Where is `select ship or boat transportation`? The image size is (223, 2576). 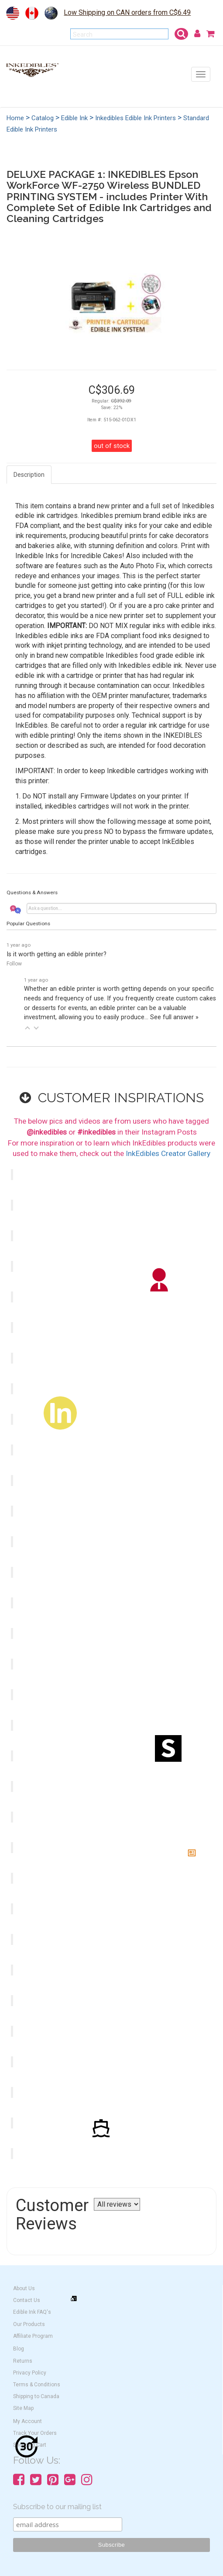
select ship or boat transportation is located at coordinates (101, 2128).